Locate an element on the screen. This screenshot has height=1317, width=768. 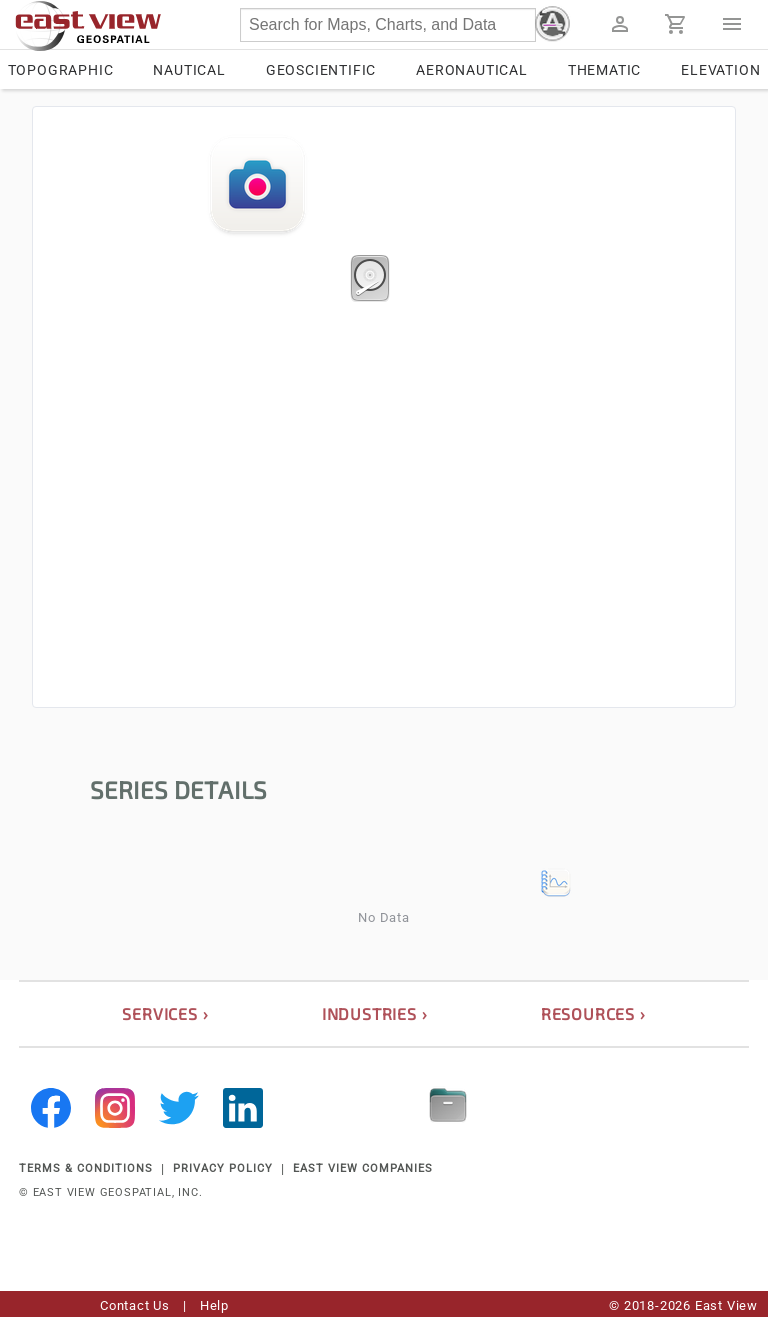
open Graphs app for data visualization is located at coordinates (556, 882).